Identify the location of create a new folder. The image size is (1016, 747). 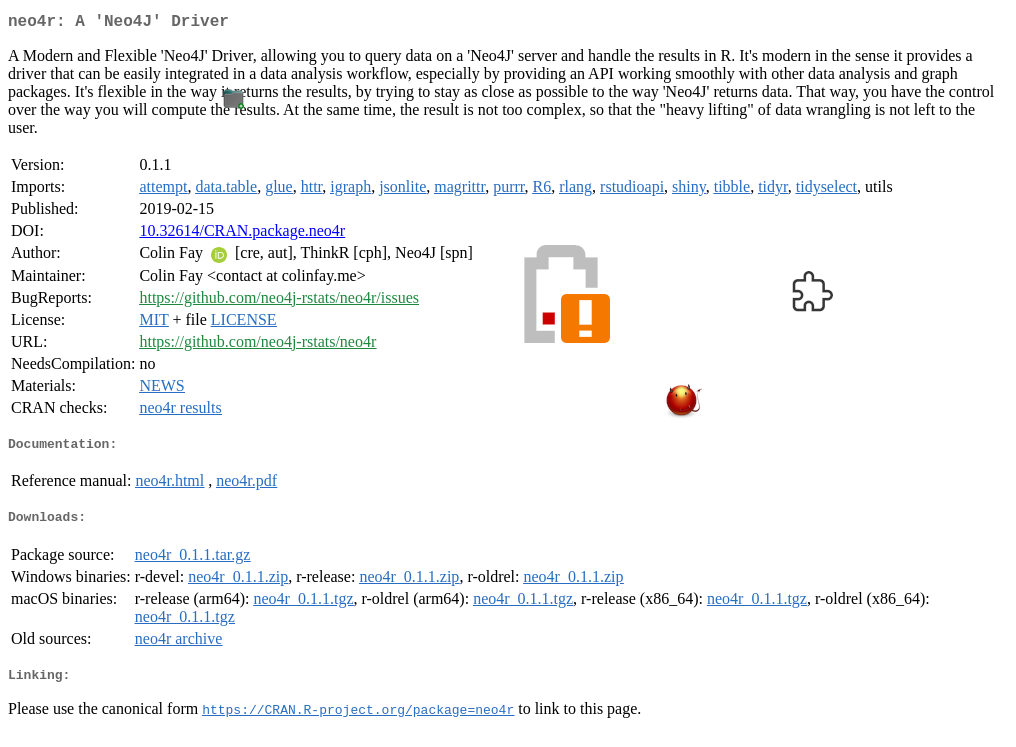
(233, 98).